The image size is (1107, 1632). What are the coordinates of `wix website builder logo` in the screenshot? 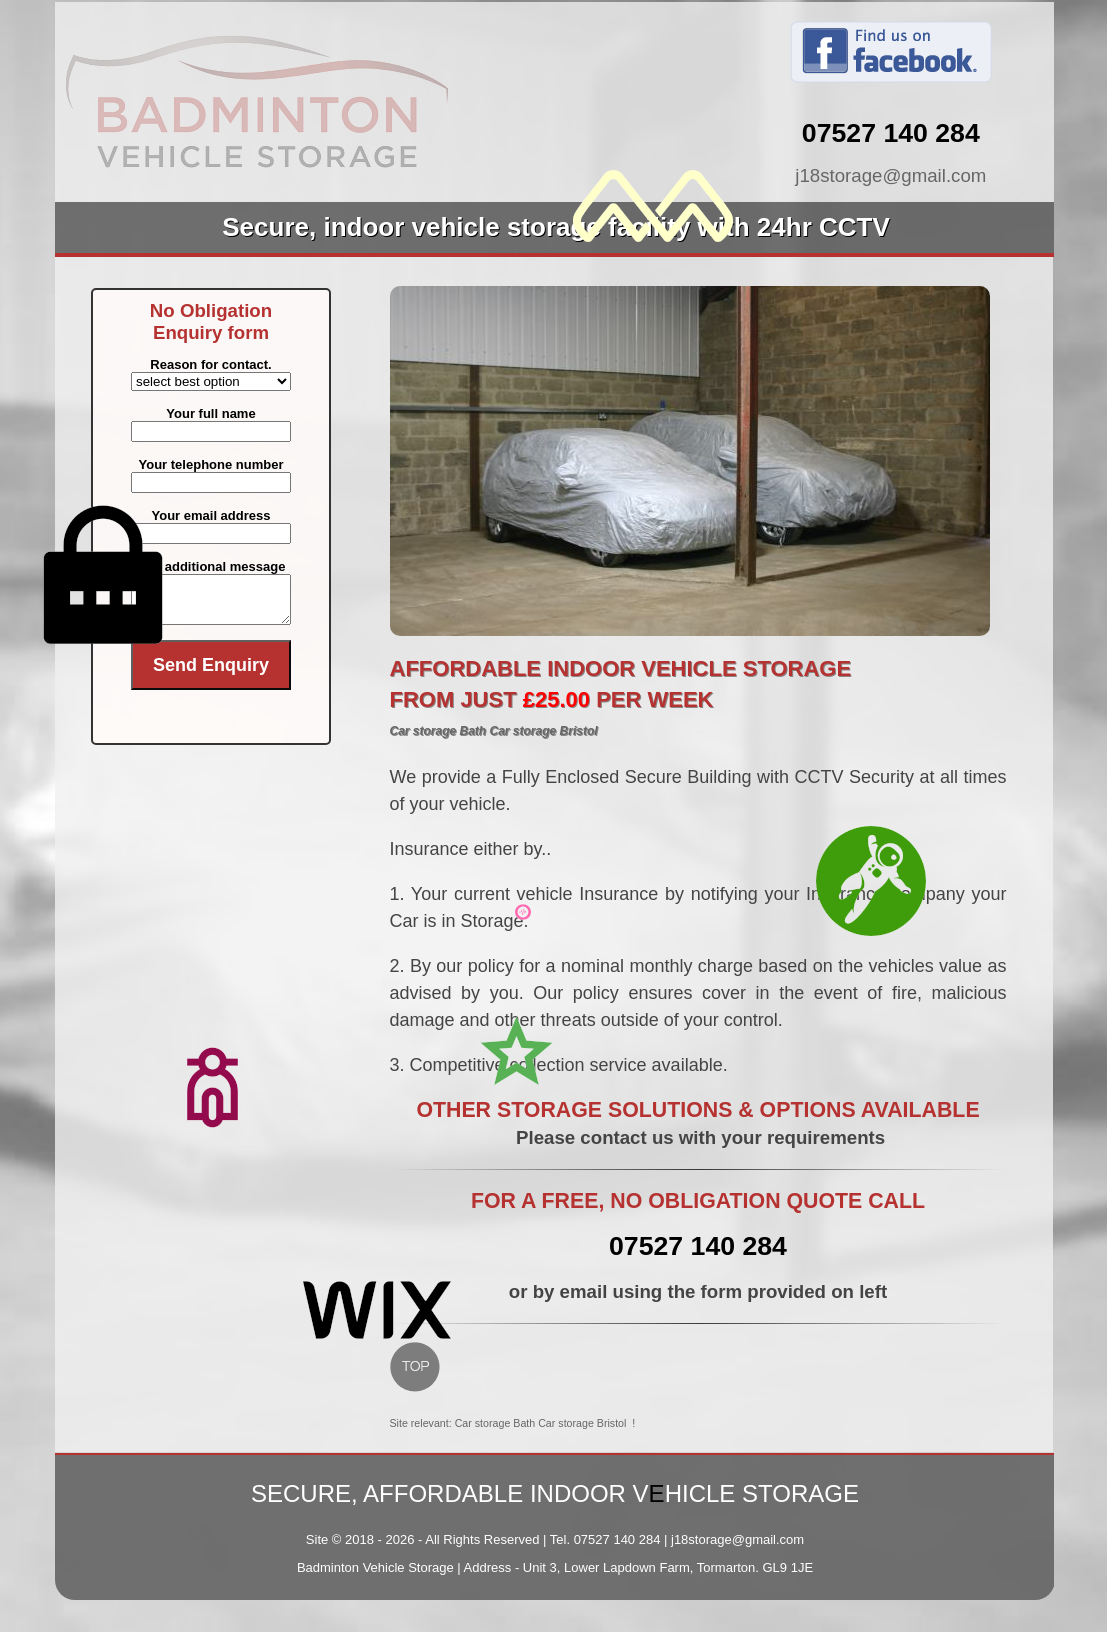 It's located at (377, 1310).